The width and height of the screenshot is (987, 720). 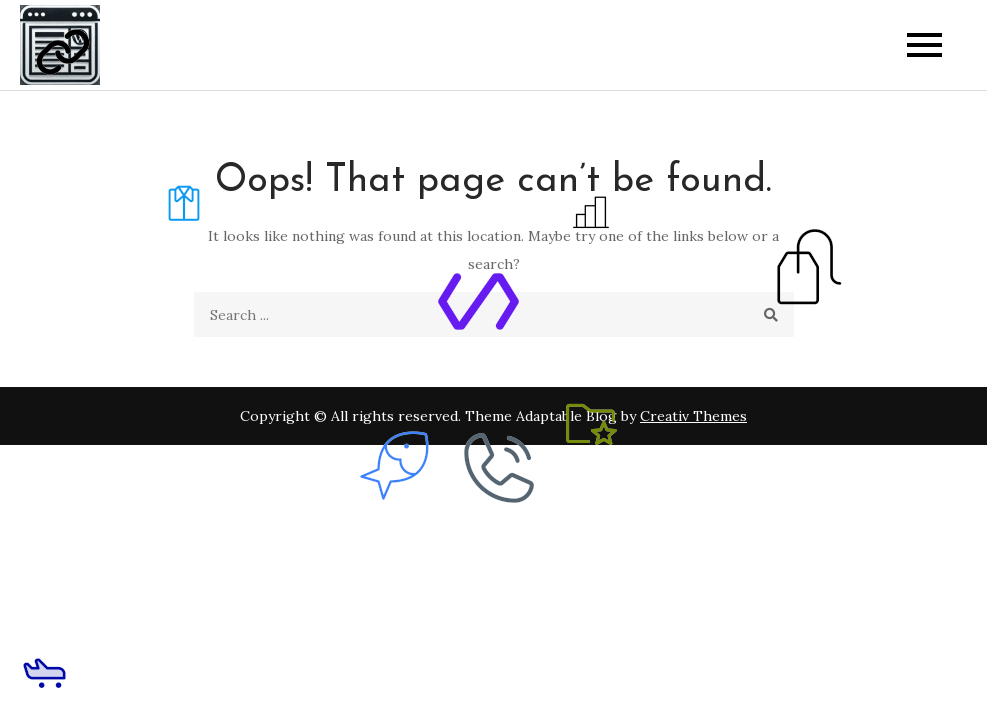 What do you see at coordinates (591, 213) in the screenshot?
I see `view analytics or statistics` at bounding box center [591, 213].